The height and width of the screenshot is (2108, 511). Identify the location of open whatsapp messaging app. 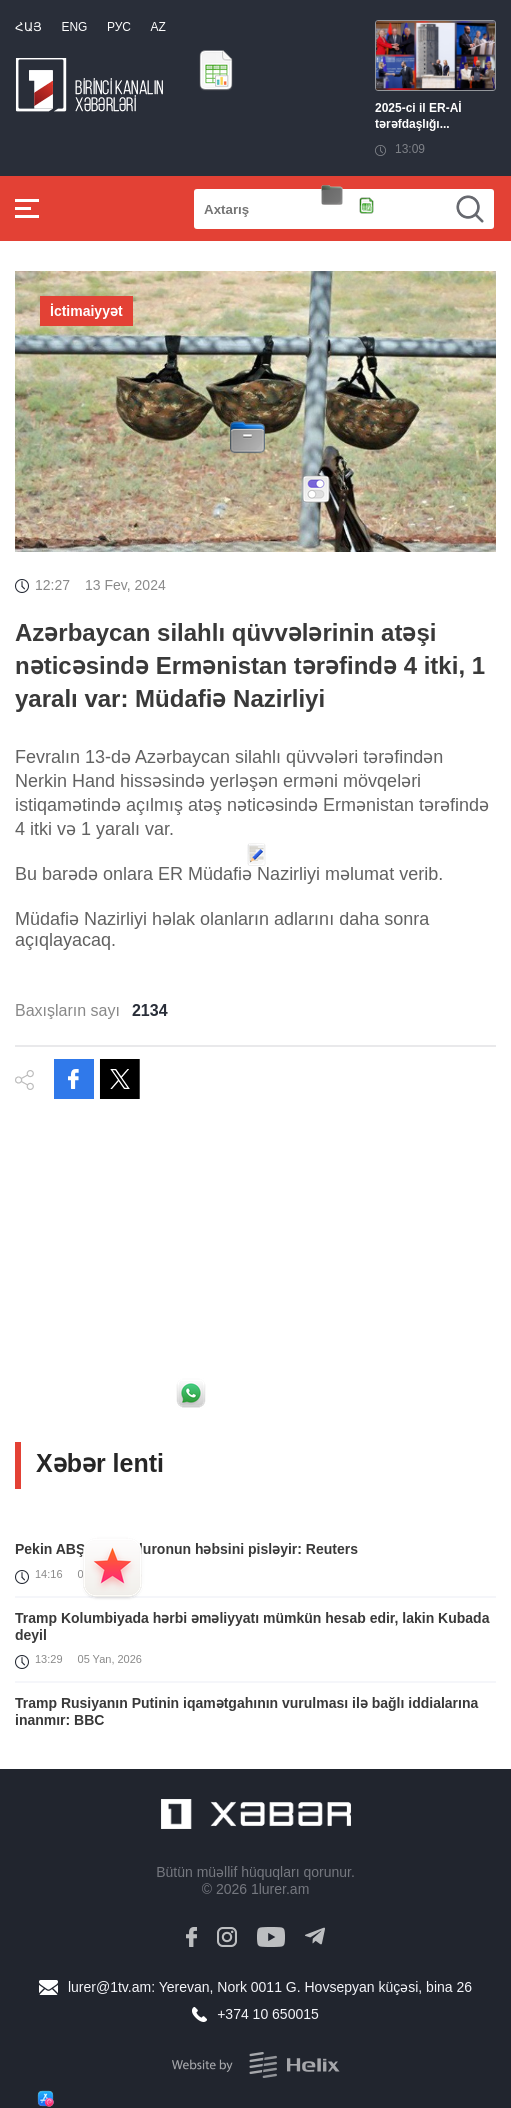
(191, 1393).